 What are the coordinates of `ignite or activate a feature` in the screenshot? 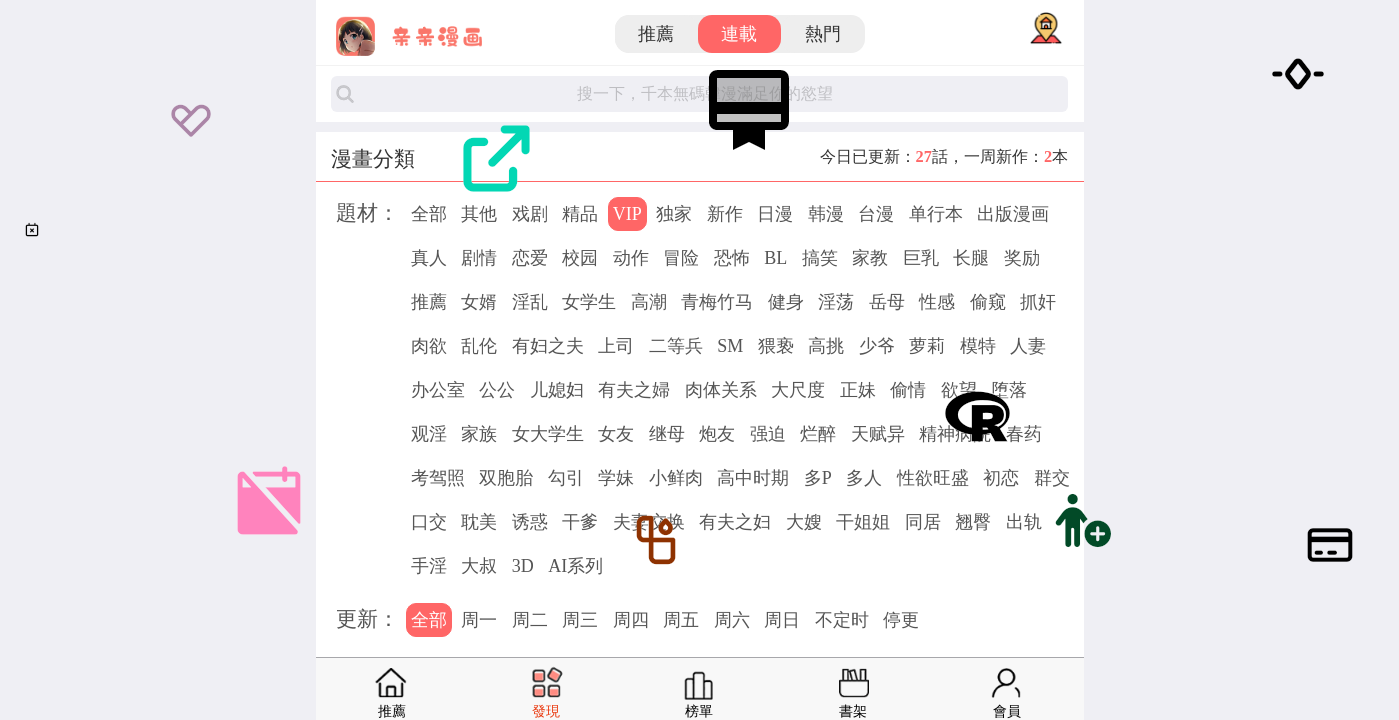 It's located at (656, 540).